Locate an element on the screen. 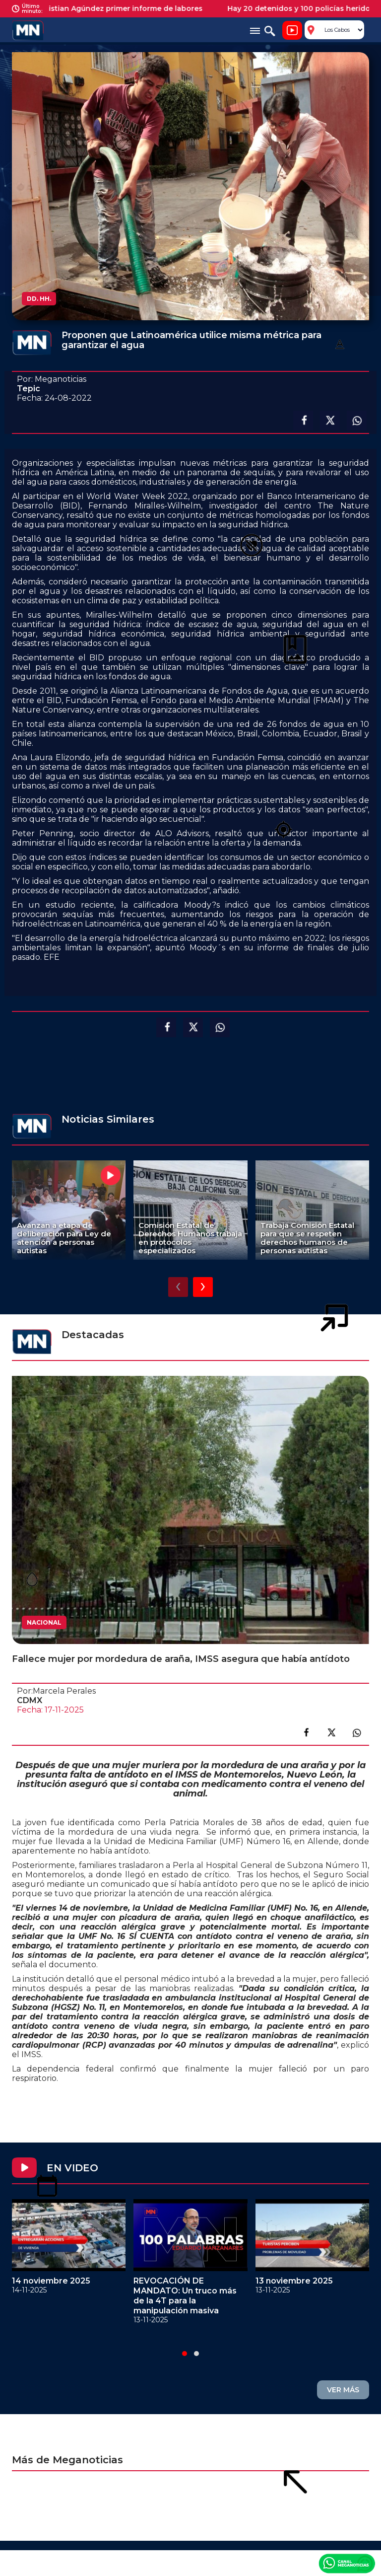 Image resolution: width=381 pixels, height=2576 pixels. open in new window is located at coordinates (334, 1318).